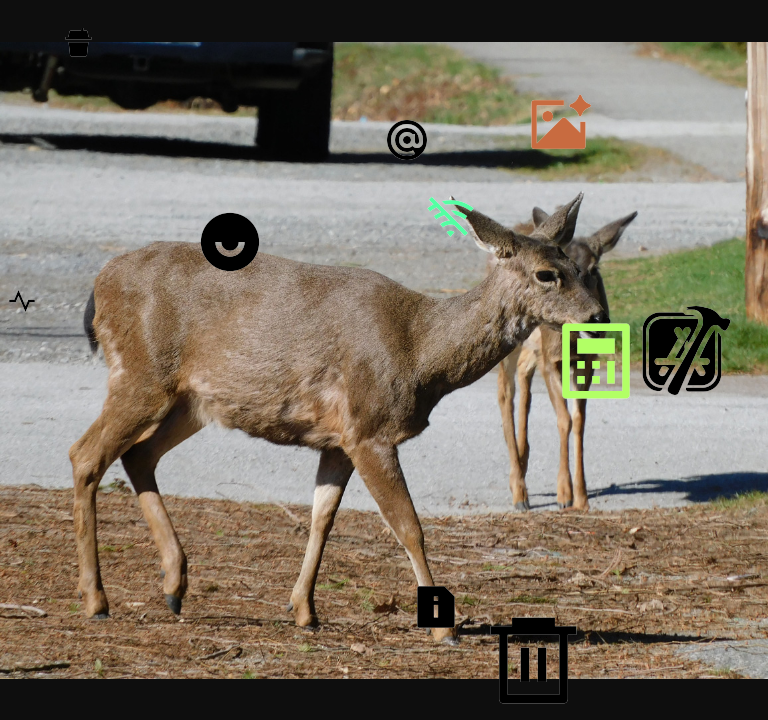  I want to click on indicates no wifi connection available, so click(450, 218).